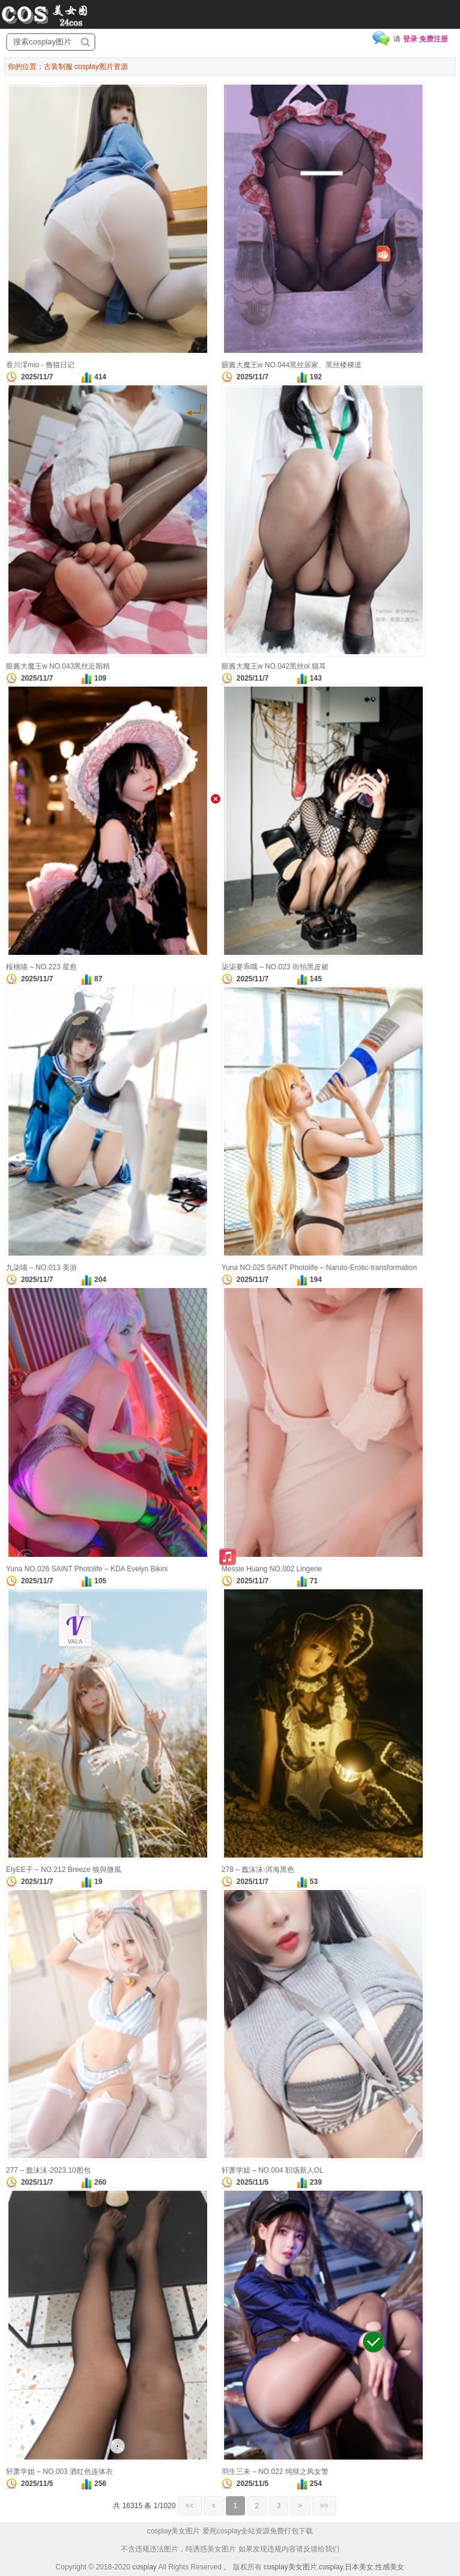 The height and width of the screenshot is (2576, 460). Describe the element at coordinates (228, 1557) in the screenshot. I see `open the gnome music app` at that location.